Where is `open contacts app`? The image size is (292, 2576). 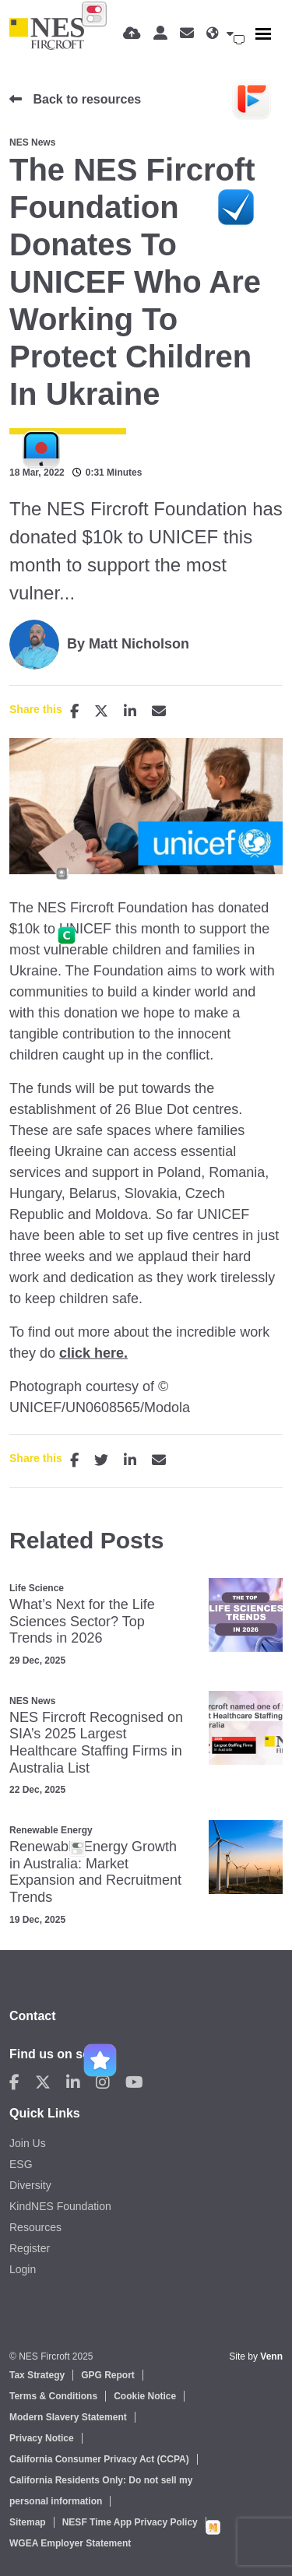
open contacts app is located at coordinates (62, 873).